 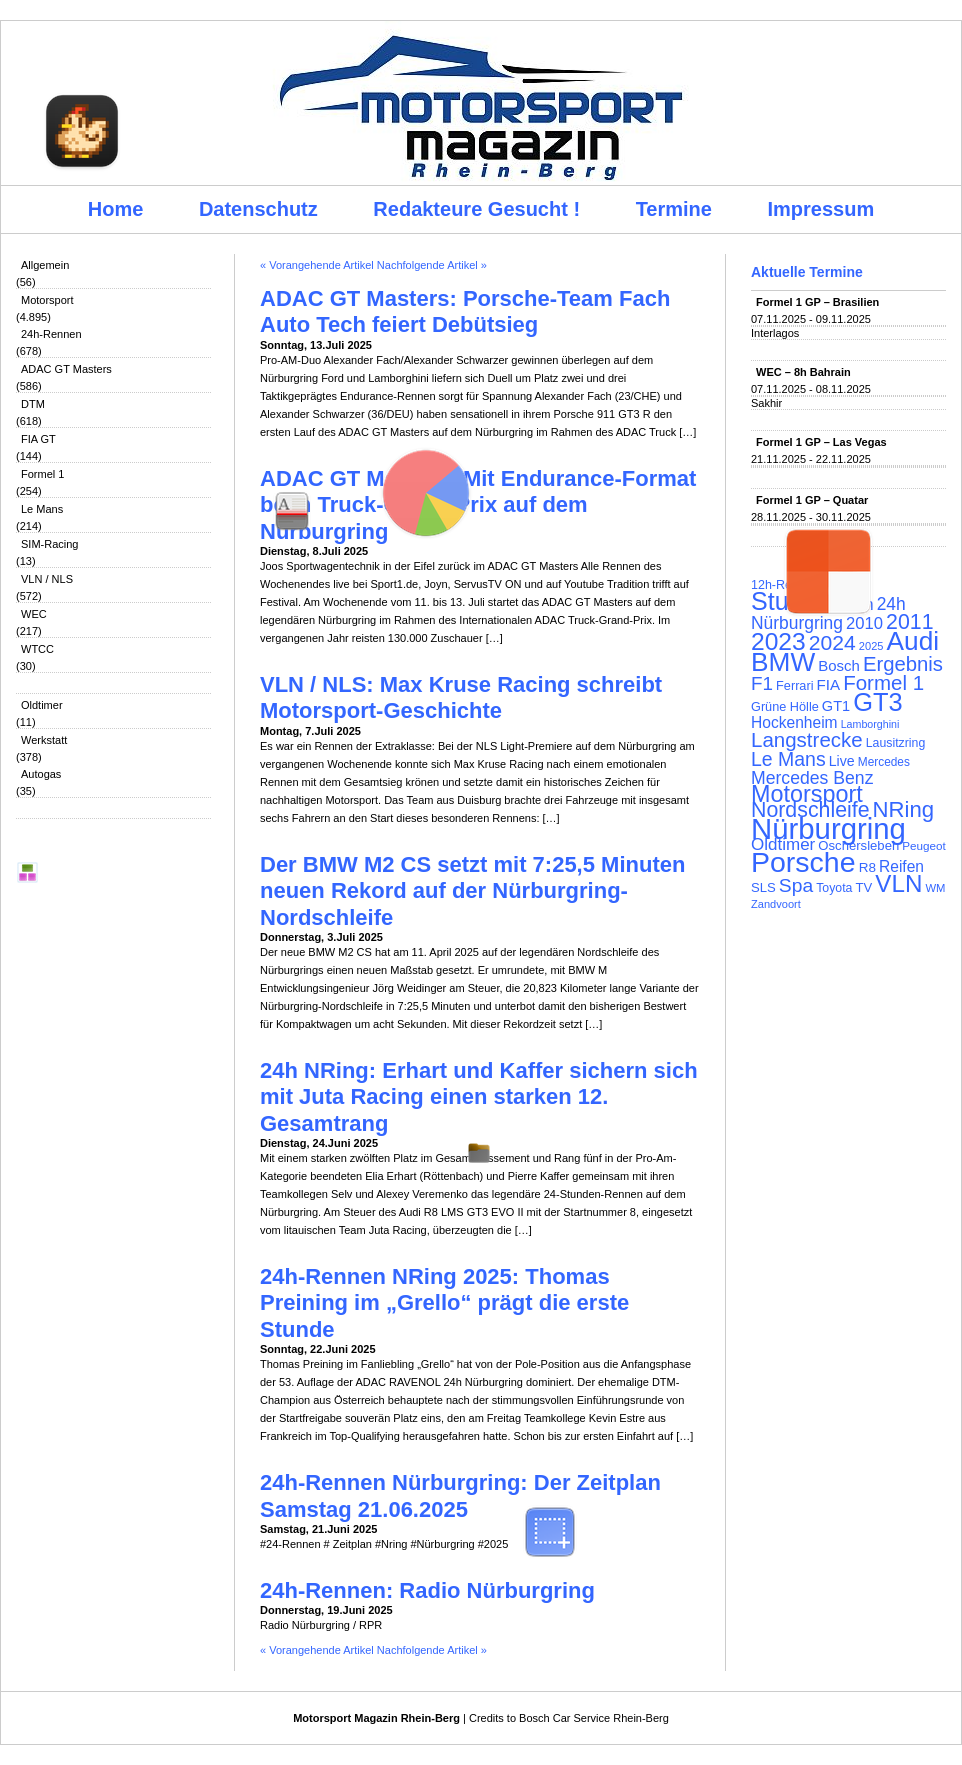 What do you see at coordinates (550, 1532) in the screenshot?
I see `take a screenshot` at bounding box center [550, 1532].